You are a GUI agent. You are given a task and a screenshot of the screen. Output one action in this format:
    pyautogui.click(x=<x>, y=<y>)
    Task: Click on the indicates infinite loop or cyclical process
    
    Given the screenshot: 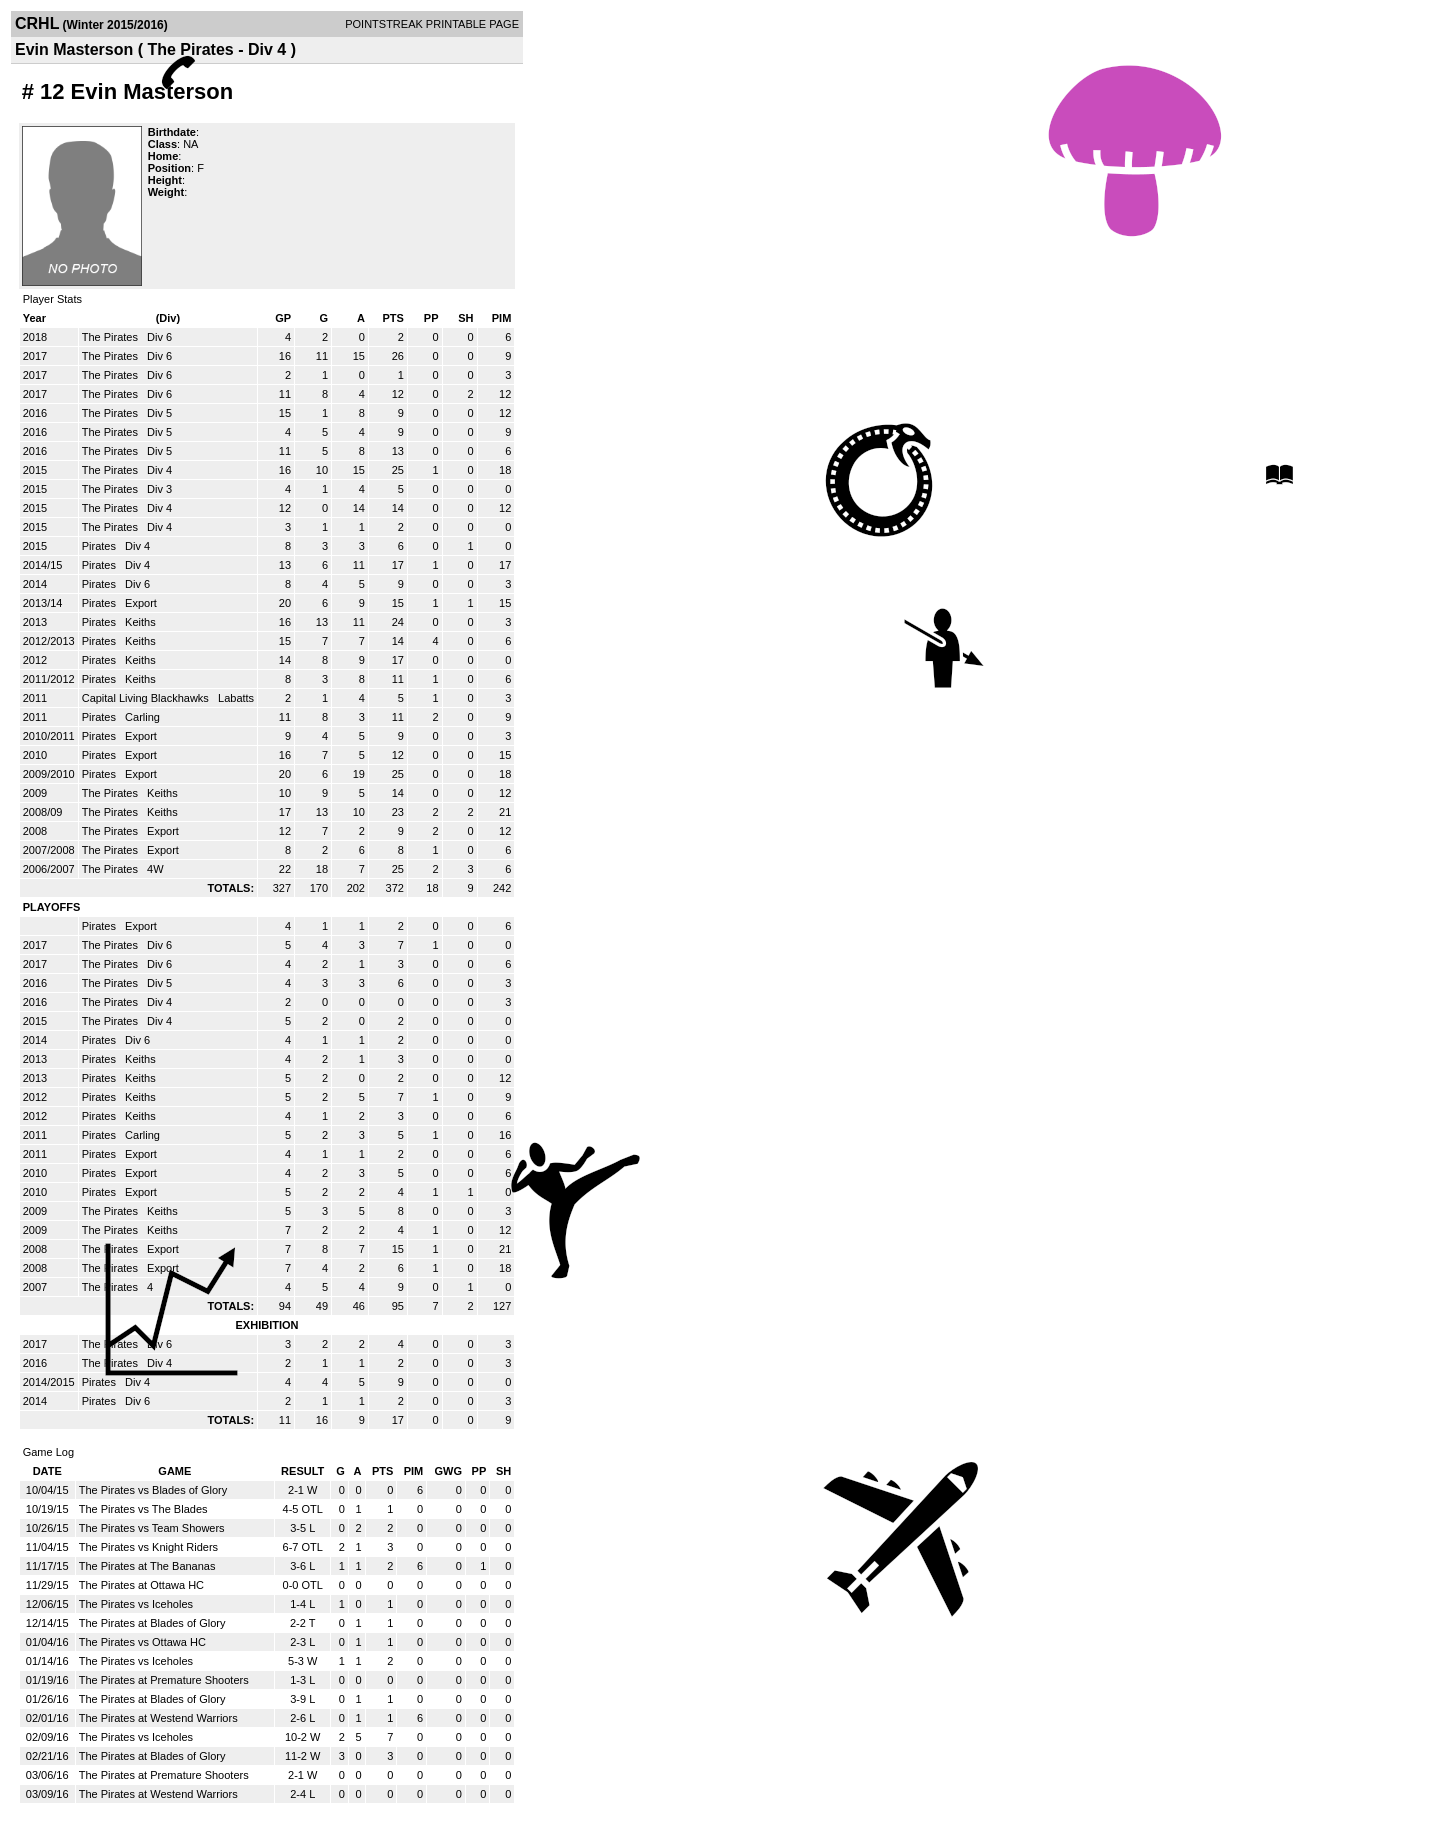 What is the action you would take?
    pyautogui.click(x=879, y=480)
    